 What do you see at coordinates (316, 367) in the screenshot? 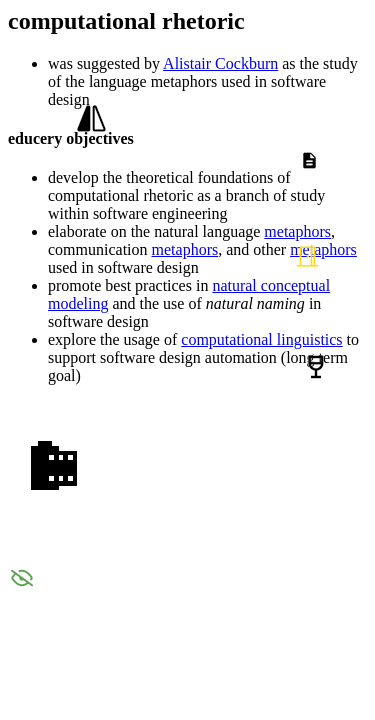
I see `find nearby wine bars or restaurants` at bounding box center [316, 367].